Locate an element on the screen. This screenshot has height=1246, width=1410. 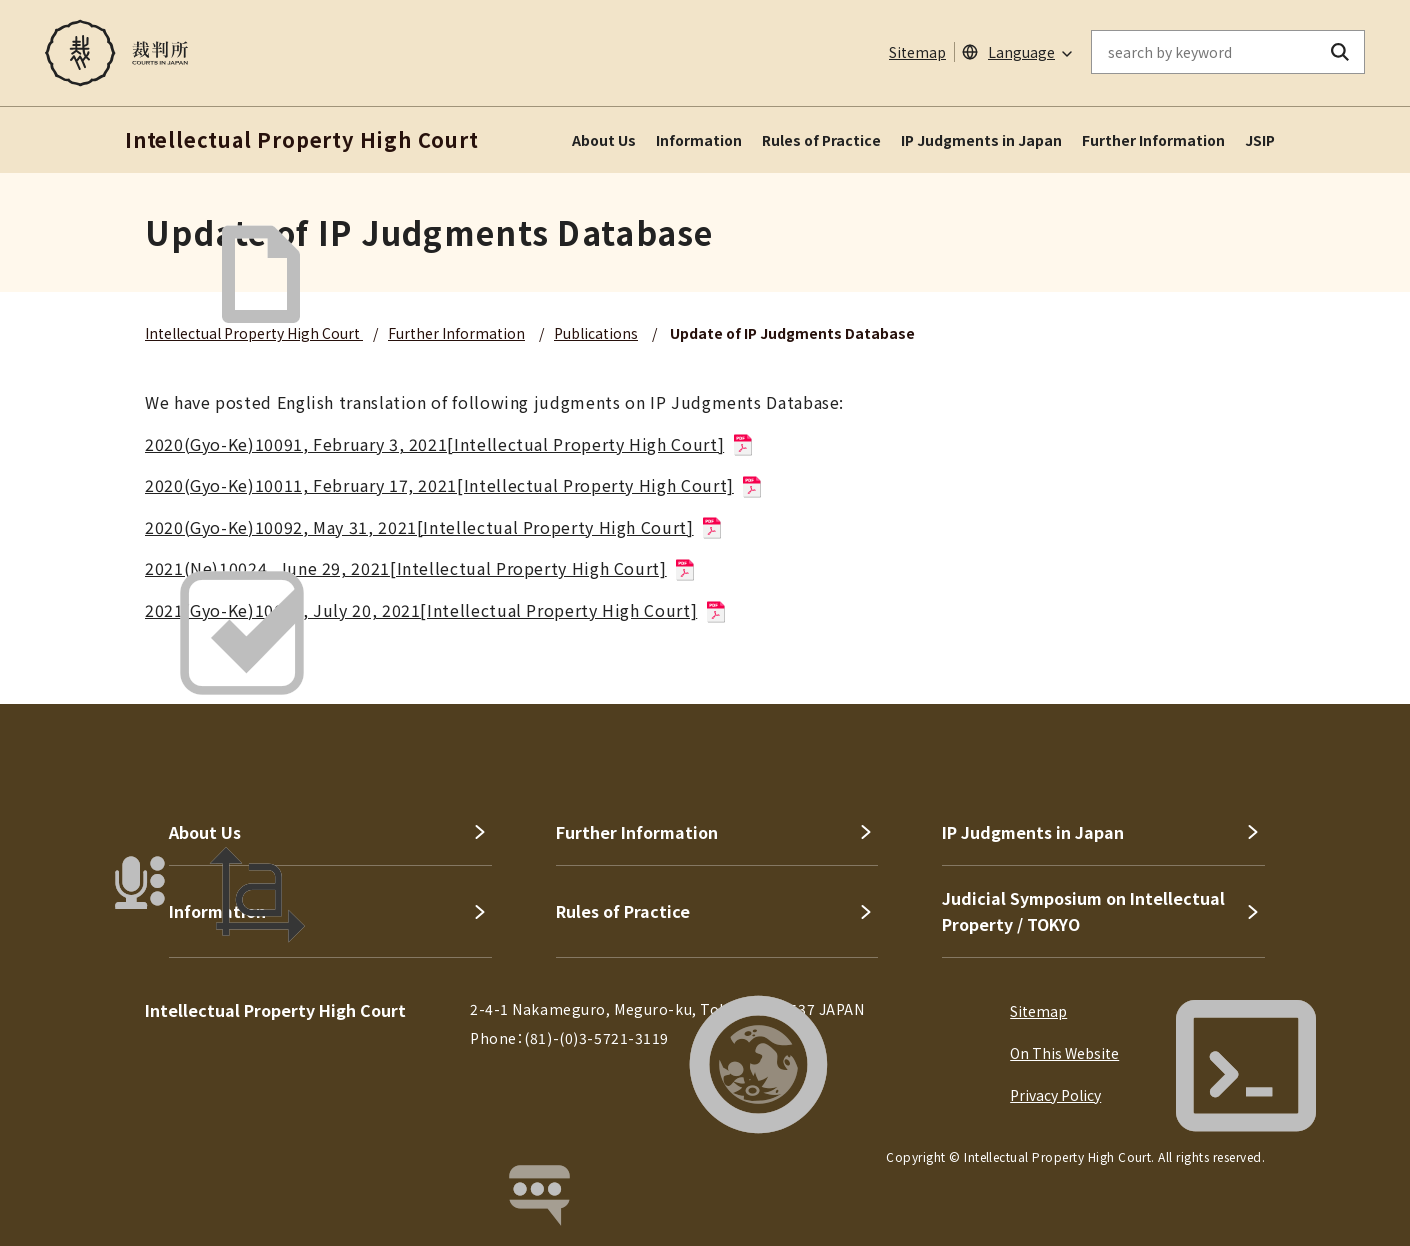
open the terminal application is located at coordinates (1246, 1070).